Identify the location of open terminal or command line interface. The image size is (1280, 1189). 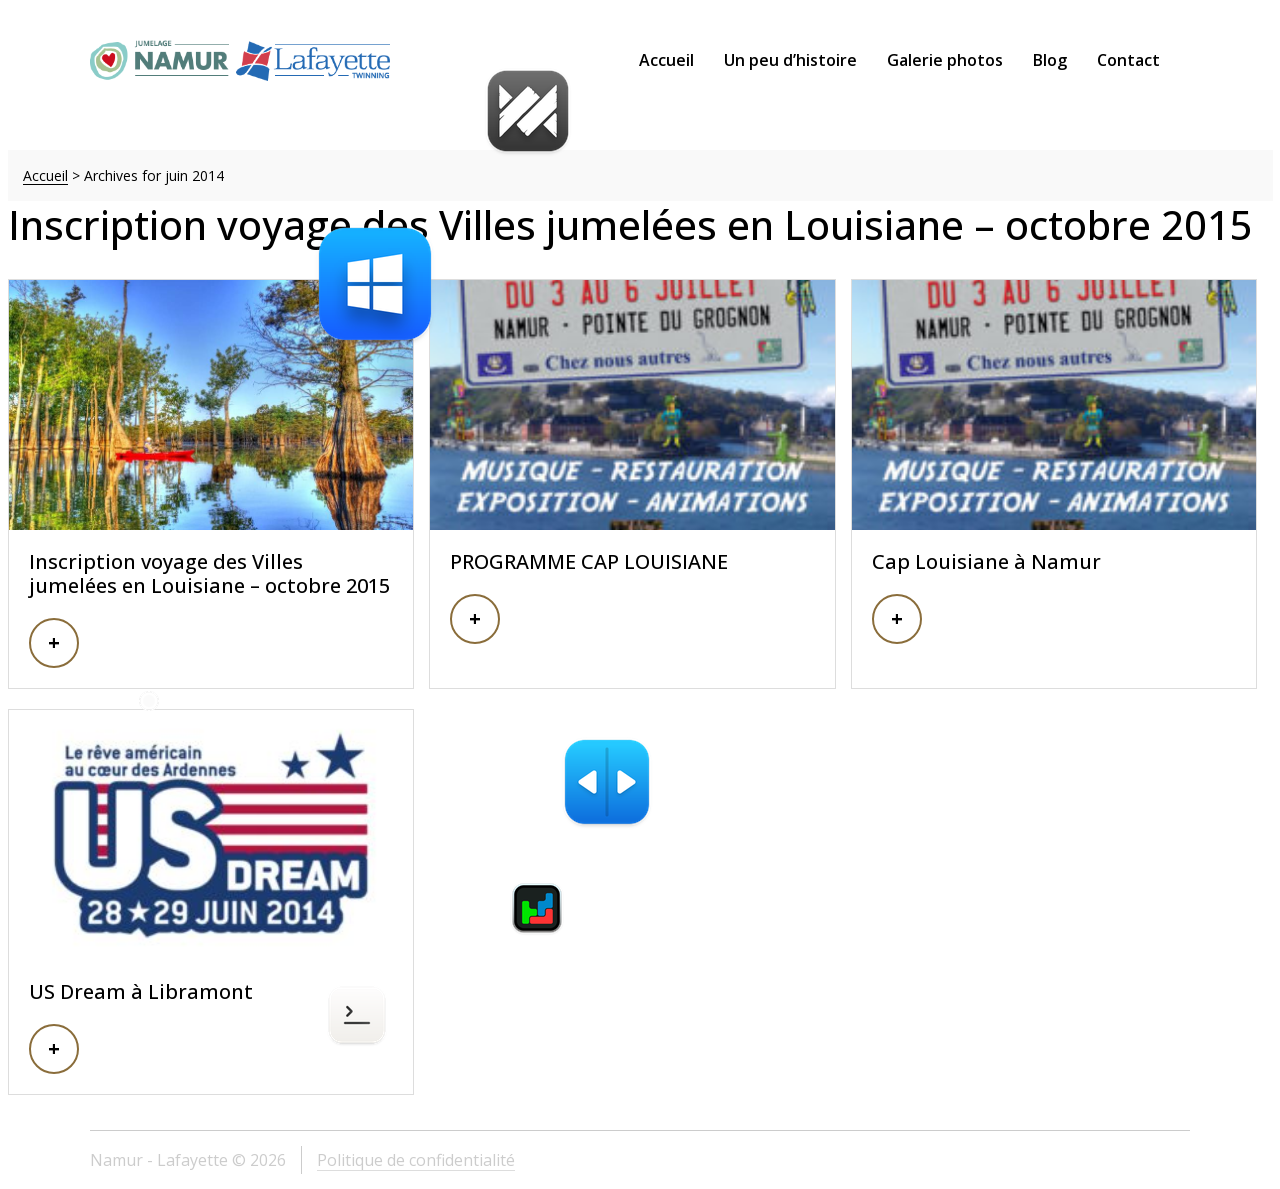
(357, 1015).